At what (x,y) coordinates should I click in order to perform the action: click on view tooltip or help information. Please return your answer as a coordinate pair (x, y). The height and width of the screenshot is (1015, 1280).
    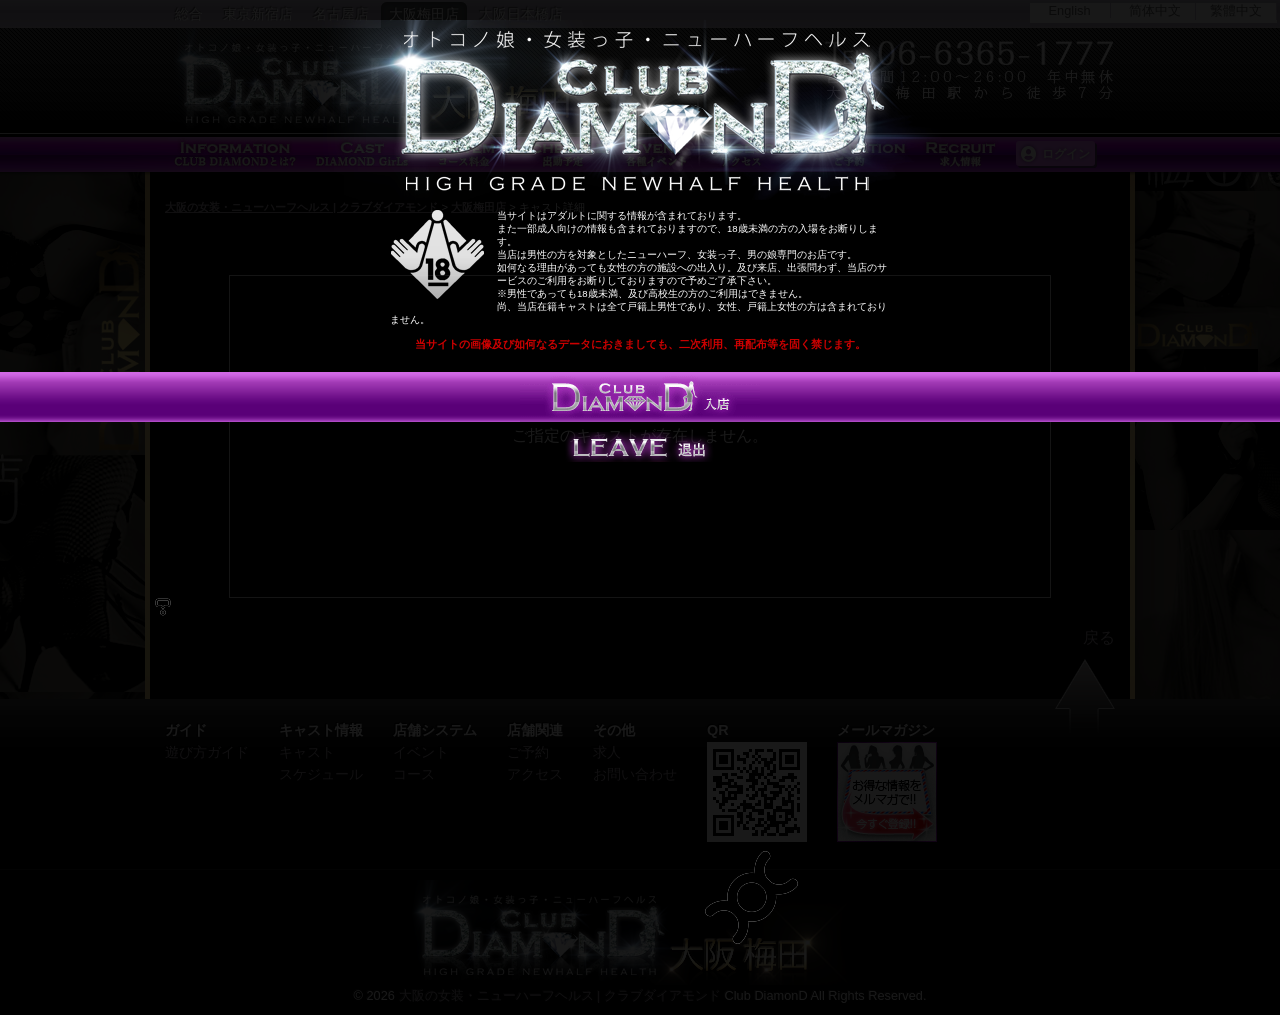
    Looking at the image, I should click on (163, 607).